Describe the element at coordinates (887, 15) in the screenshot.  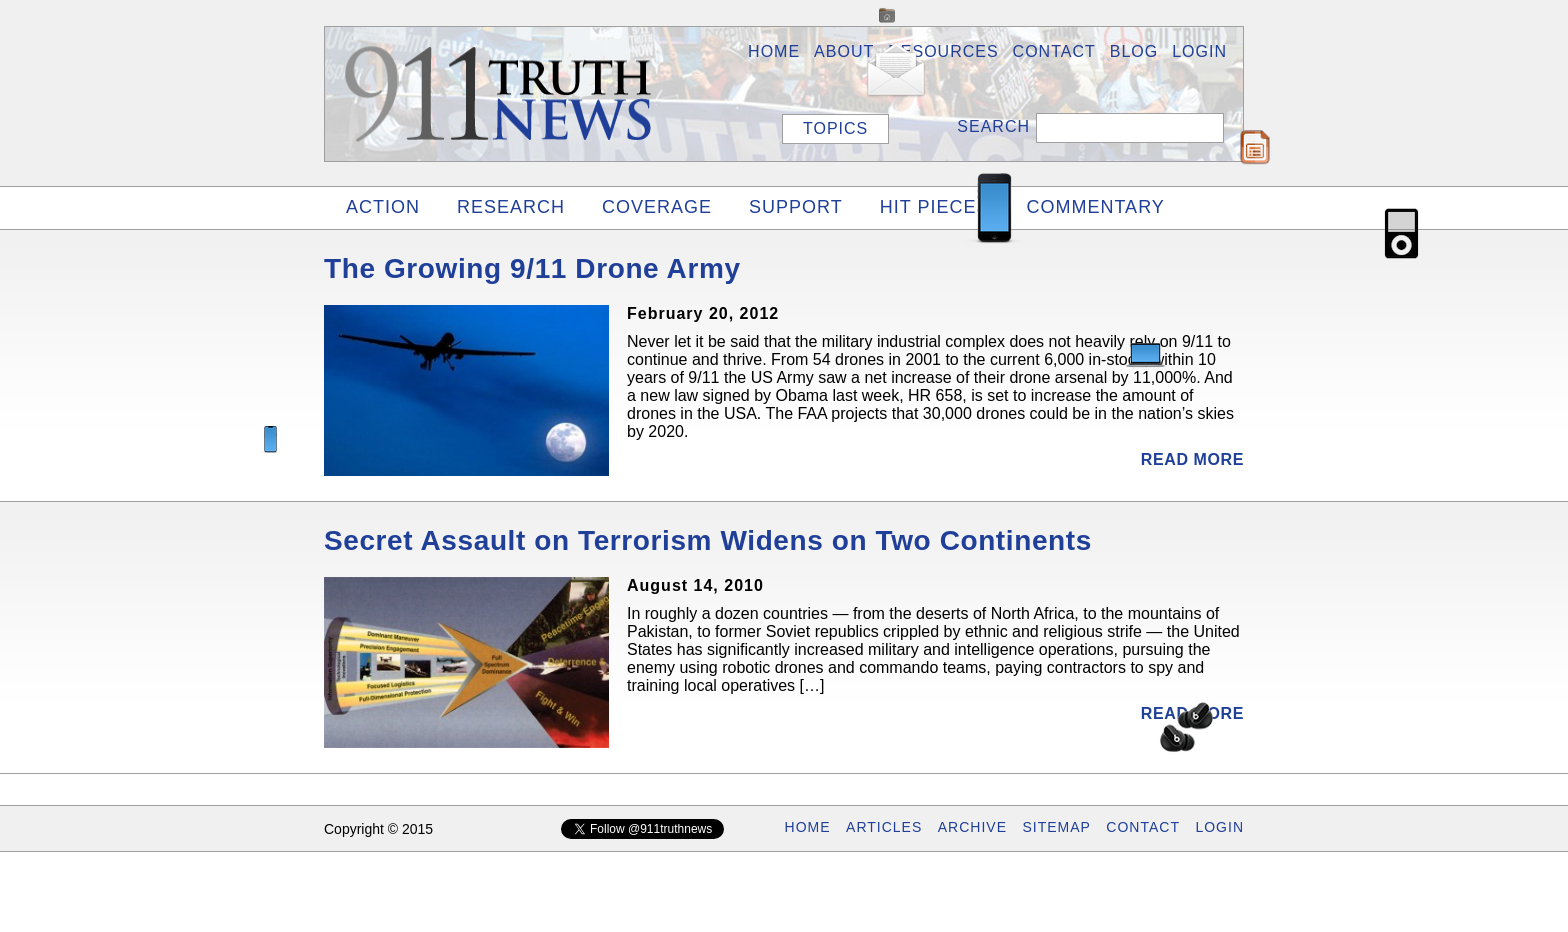
I see `access your home folder` at that location.